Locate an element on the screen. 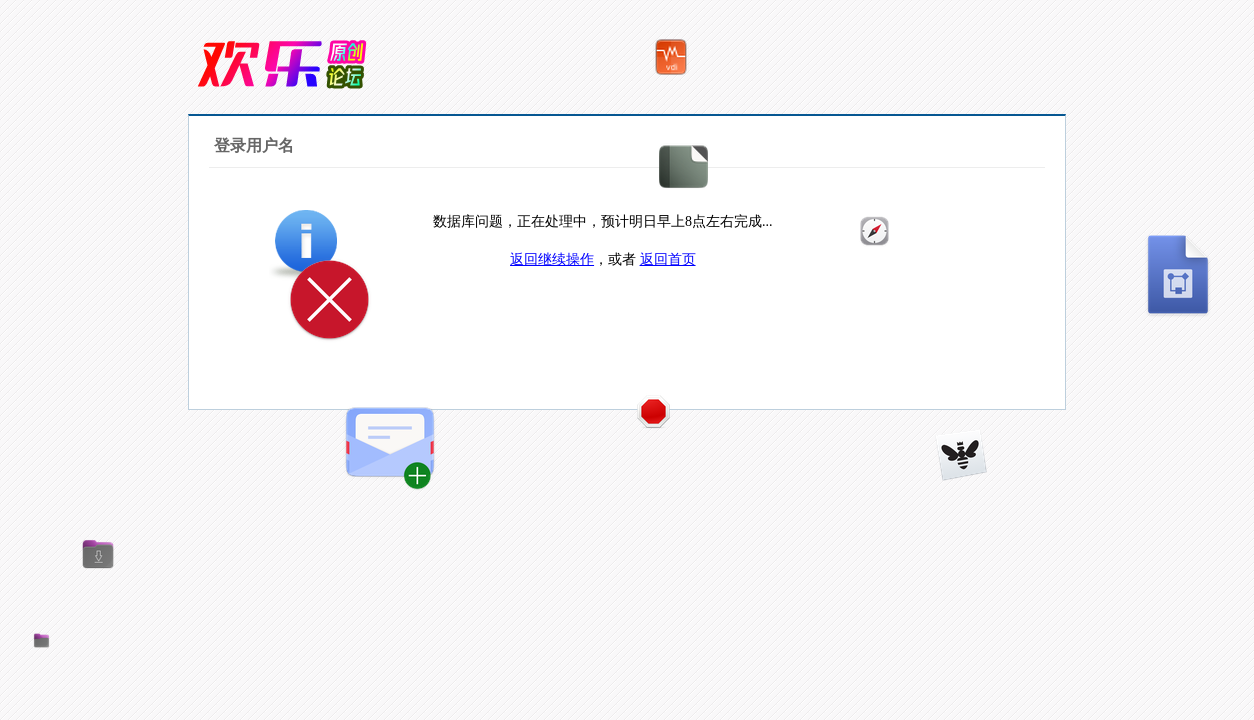 The height and width of the screenshot is (720, 1254). compose a new email message is located at coordinates (390, 442).